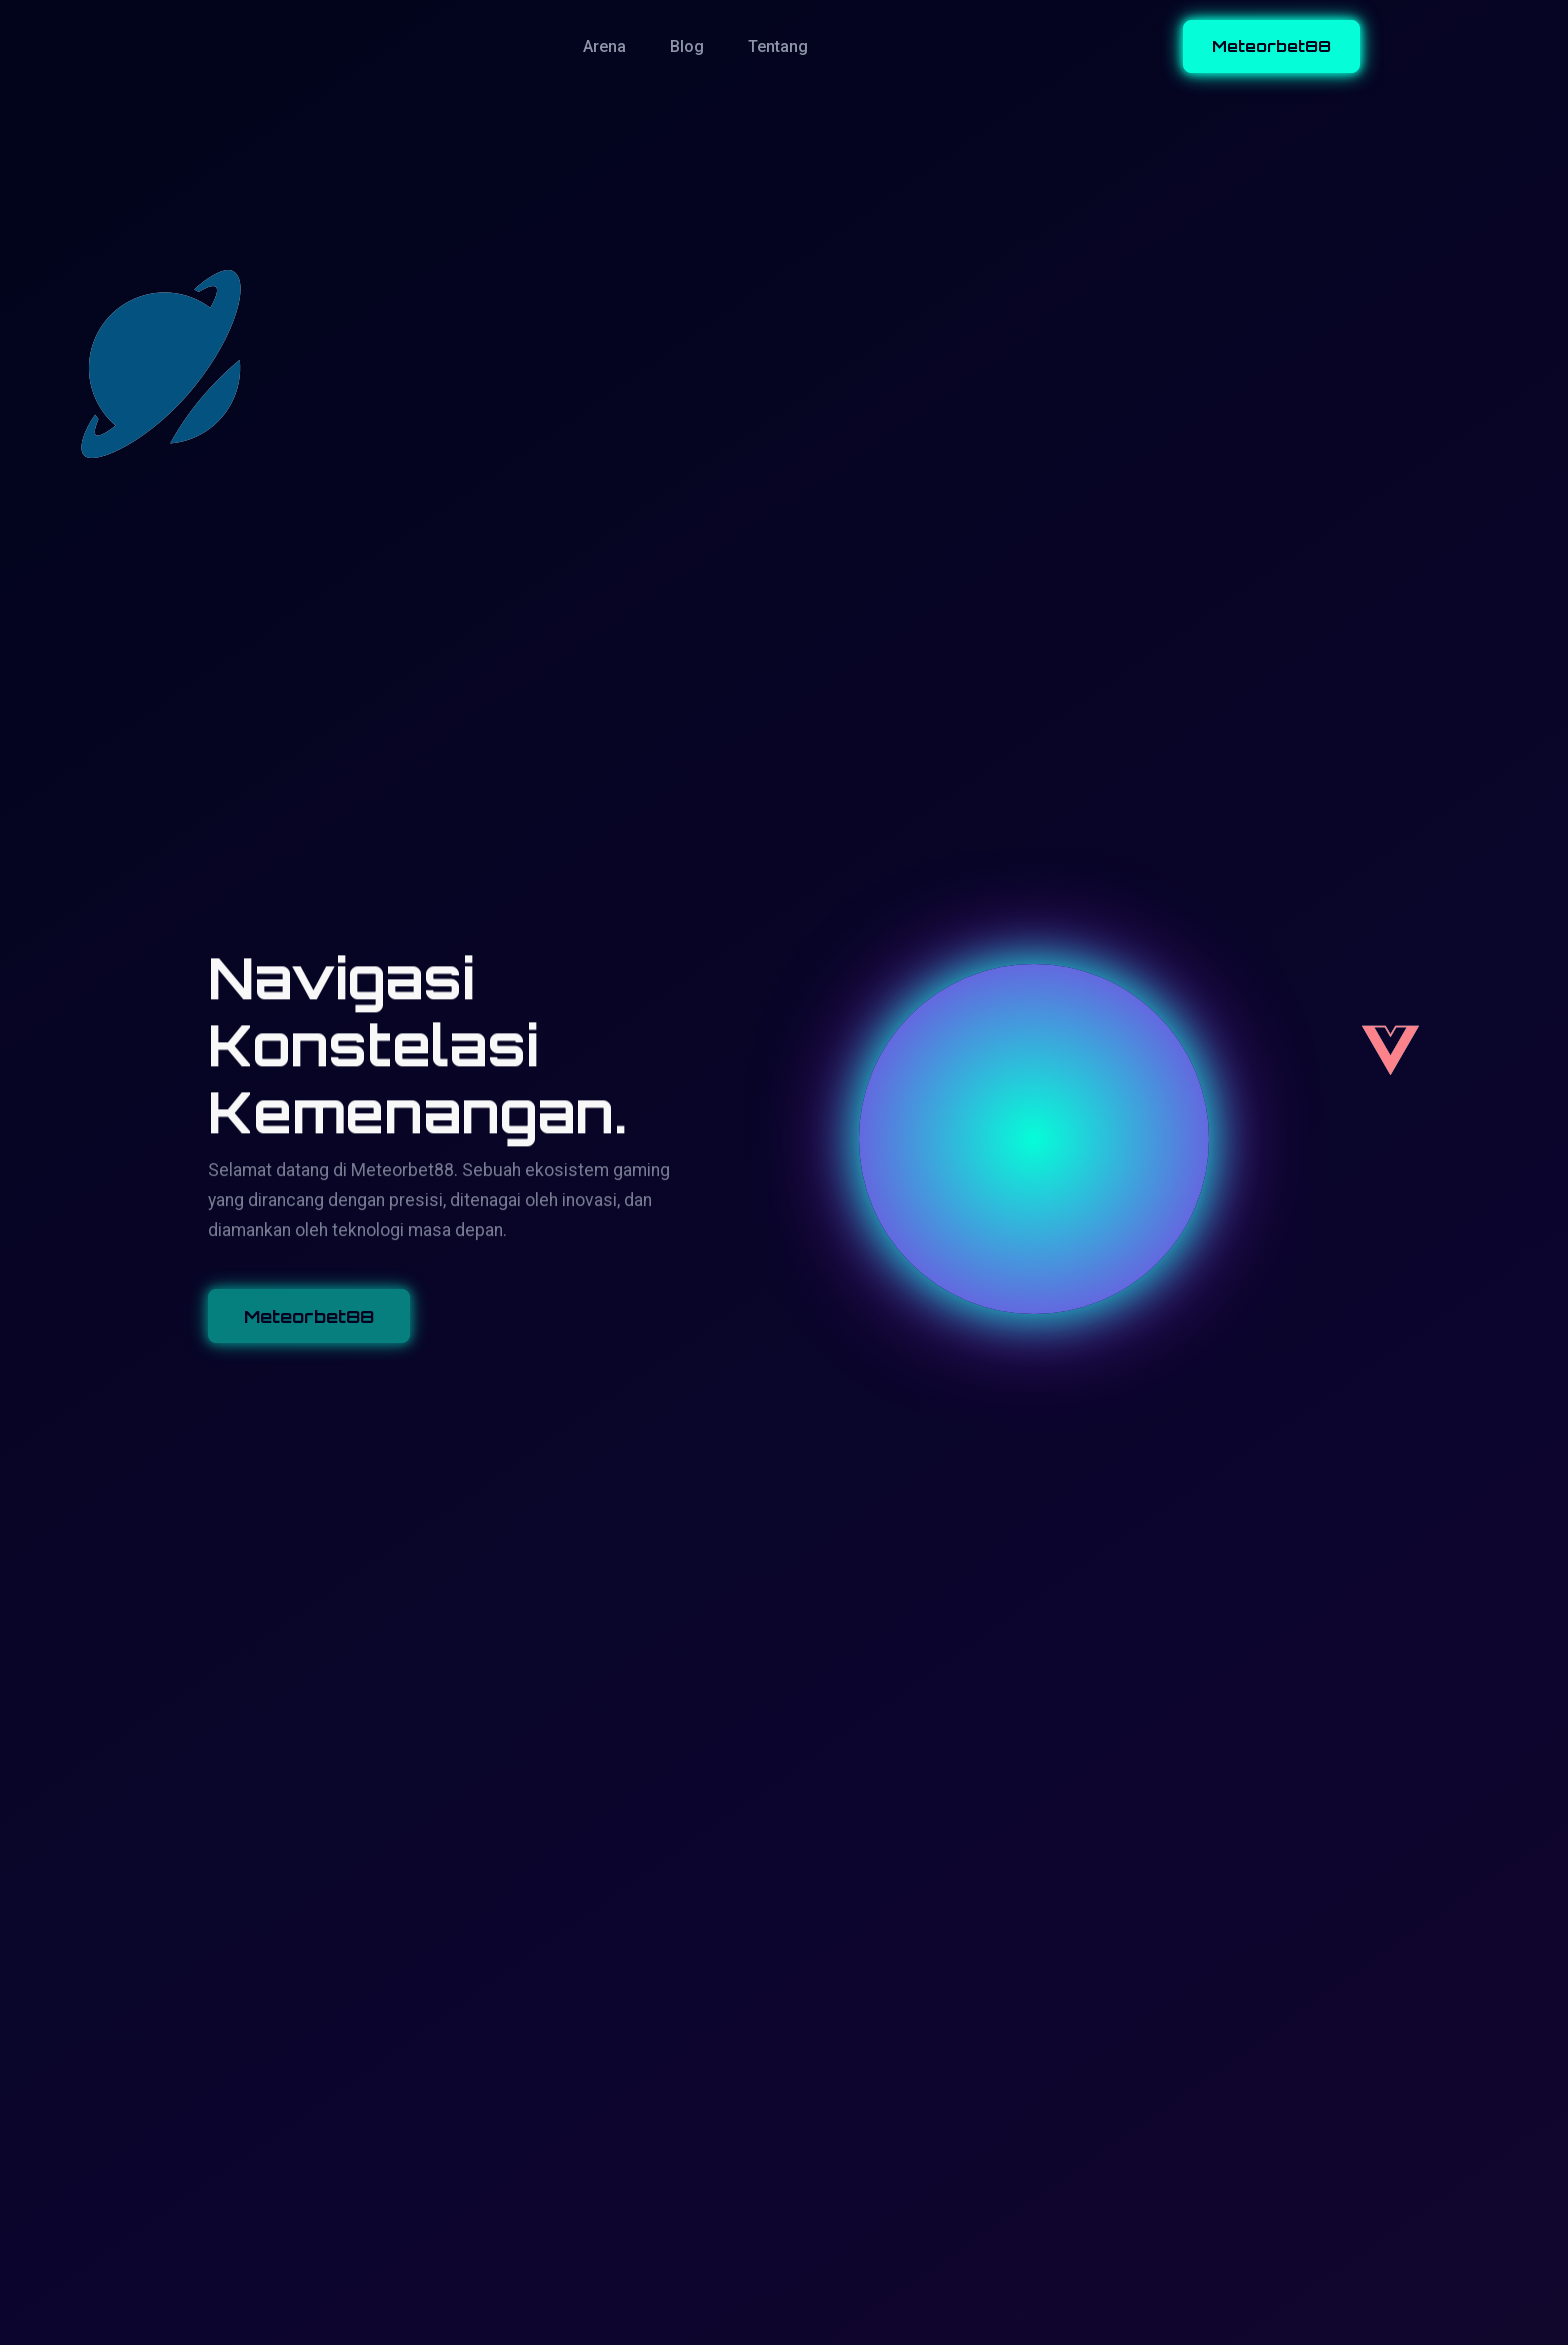 Image resolution: width=1568 pixels, height=2345 pixels. What do you see at coordinates (161, 364) in the screenshot?
I see `visit instatus website or service` at bounding box center [161, 364].